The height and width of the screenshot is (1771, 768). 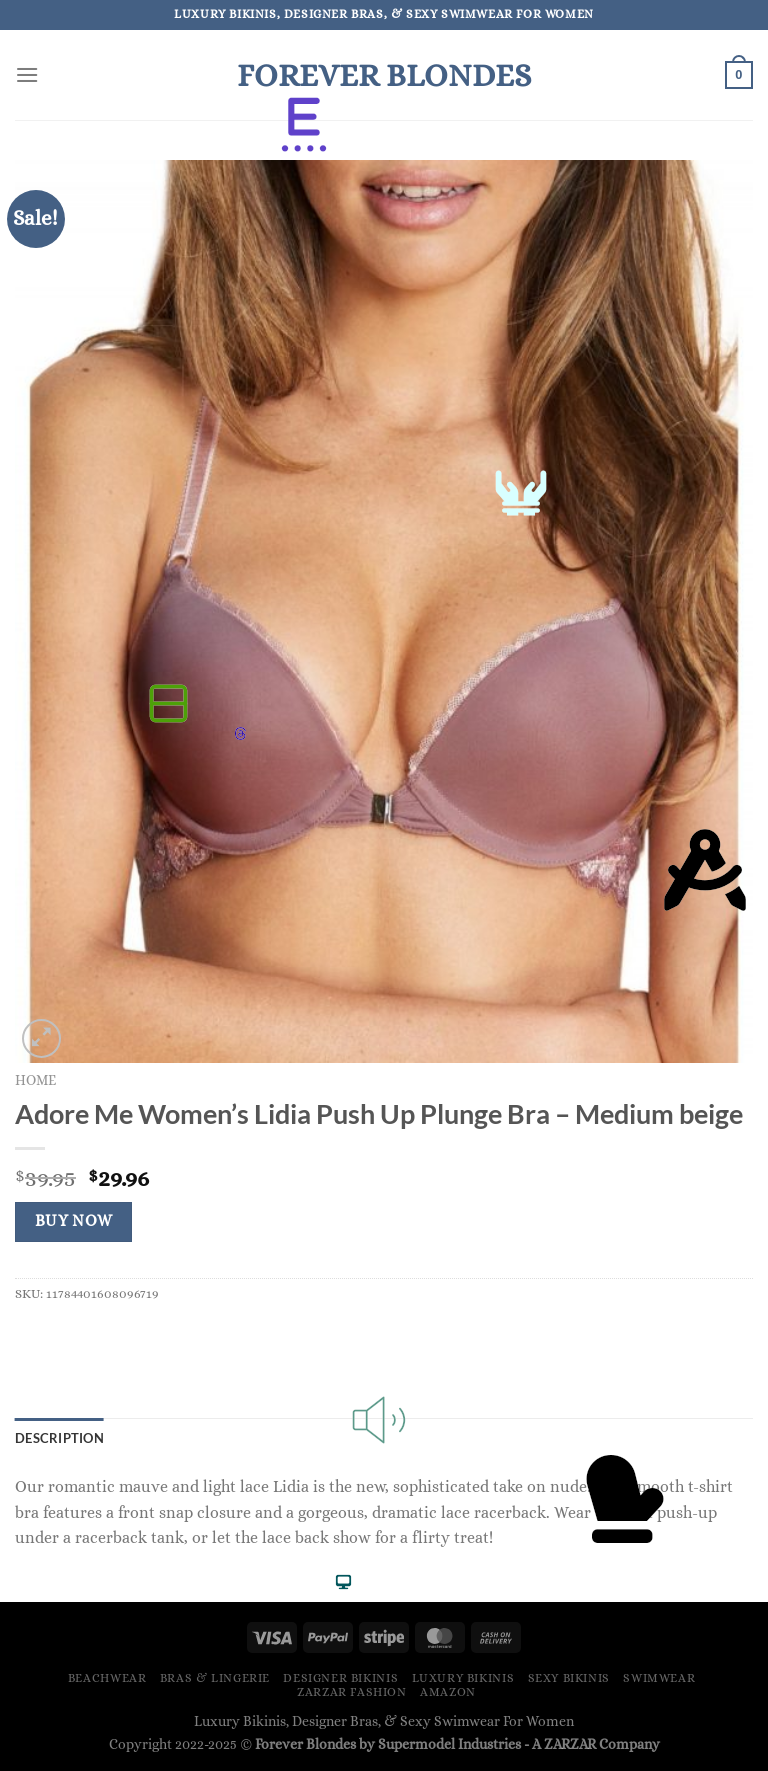 I want to click on switch to desktop view, so click(x=343, y=1581).